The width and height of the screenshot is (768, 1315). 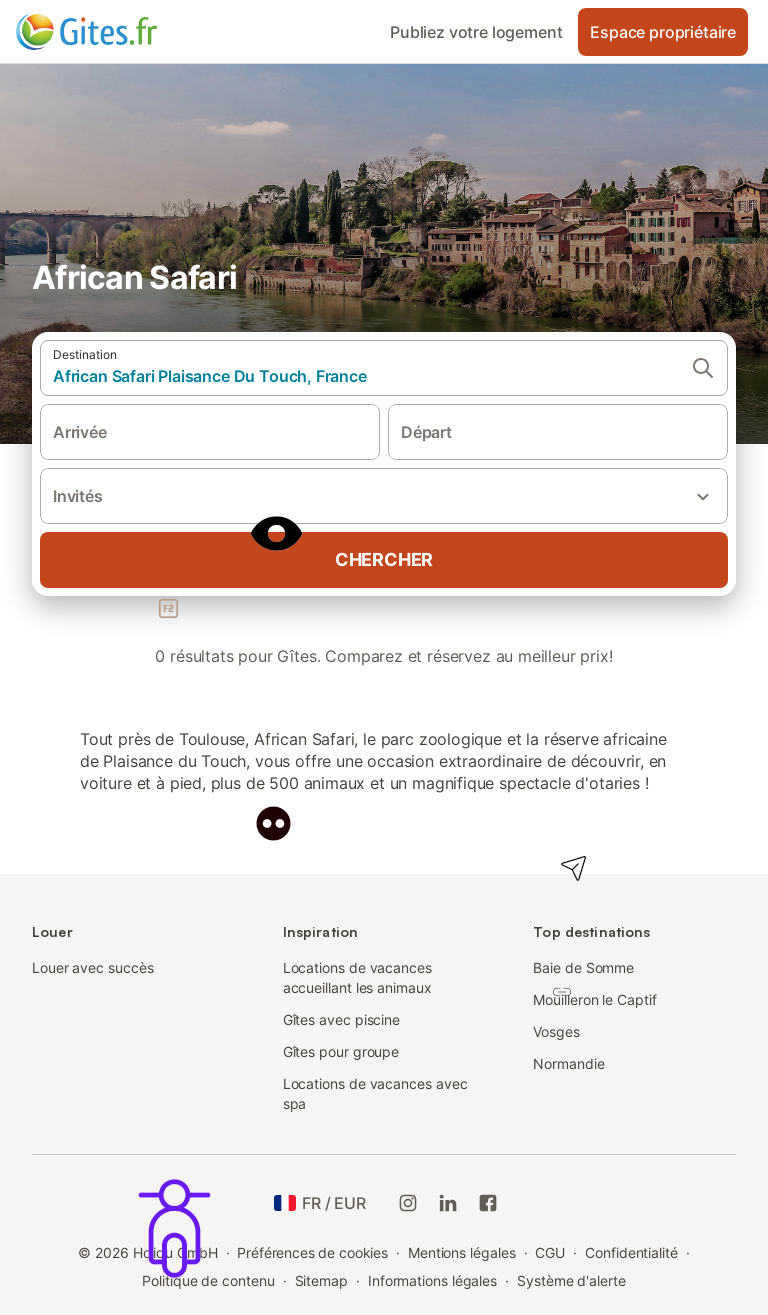 What do you see at coordinates (574, 867) in the screenshot?
I see `send a message` at bounding box center [574, 867].